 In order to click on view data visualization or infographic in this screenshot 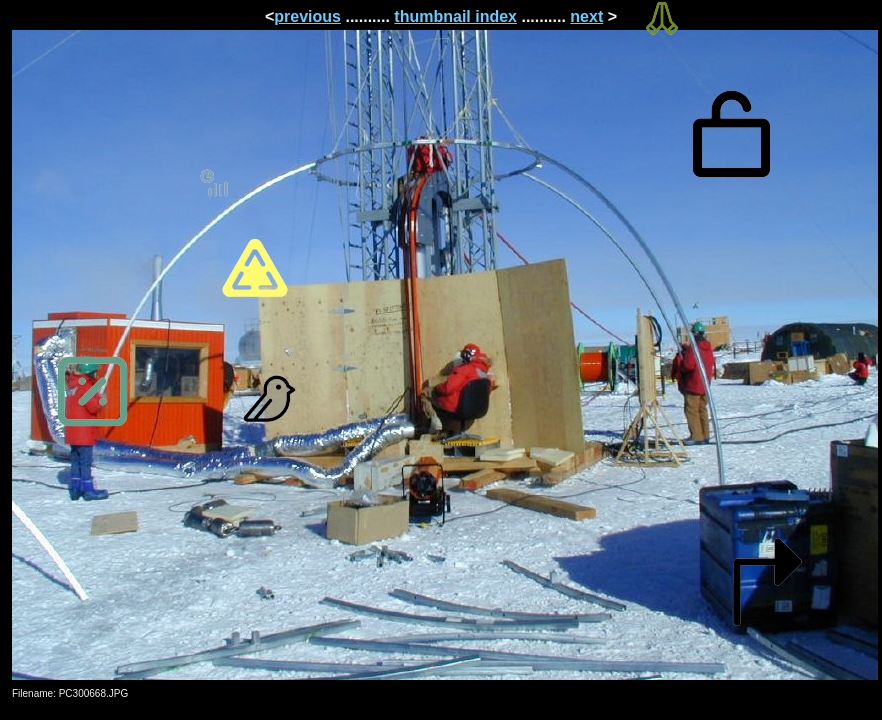, I will do `click(214, 183)`.